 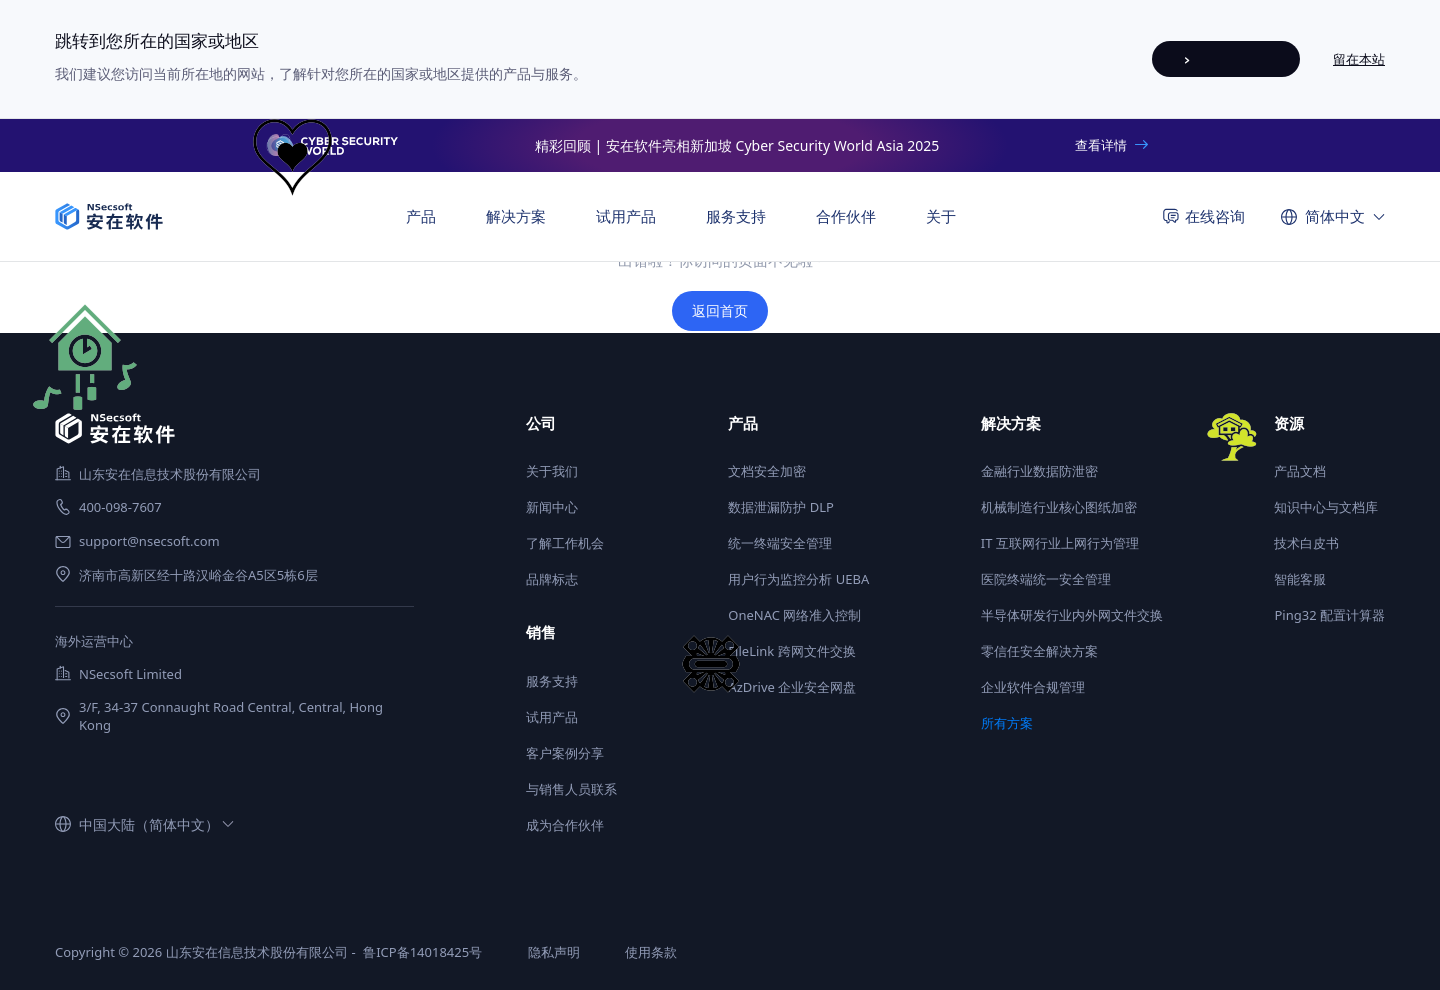 What do you see at coordinates (292, 157) in the screenshot?
I see `indicates a loved or favorited item` at bounding box center [292, 157].